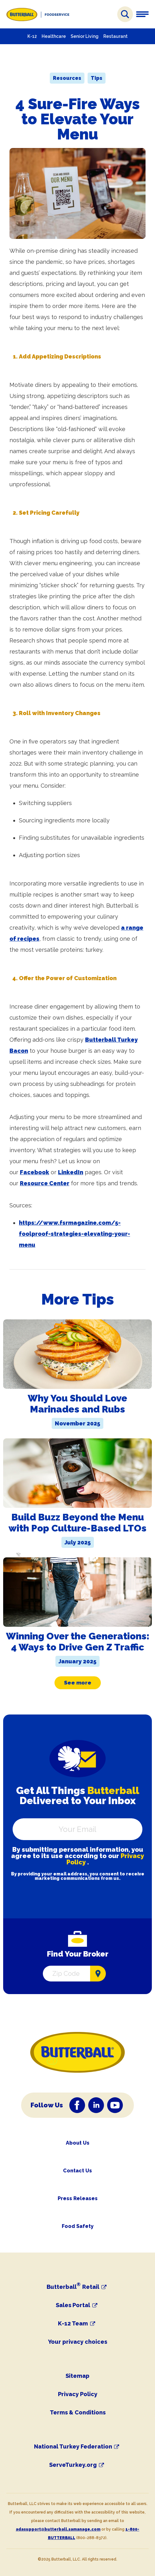 Image resolution: width=155 pixels, height=2576 pixels. Describe the element at coordinates (18, 1554) in the screenshot. I see `indicates no wifi connection available` at that location.